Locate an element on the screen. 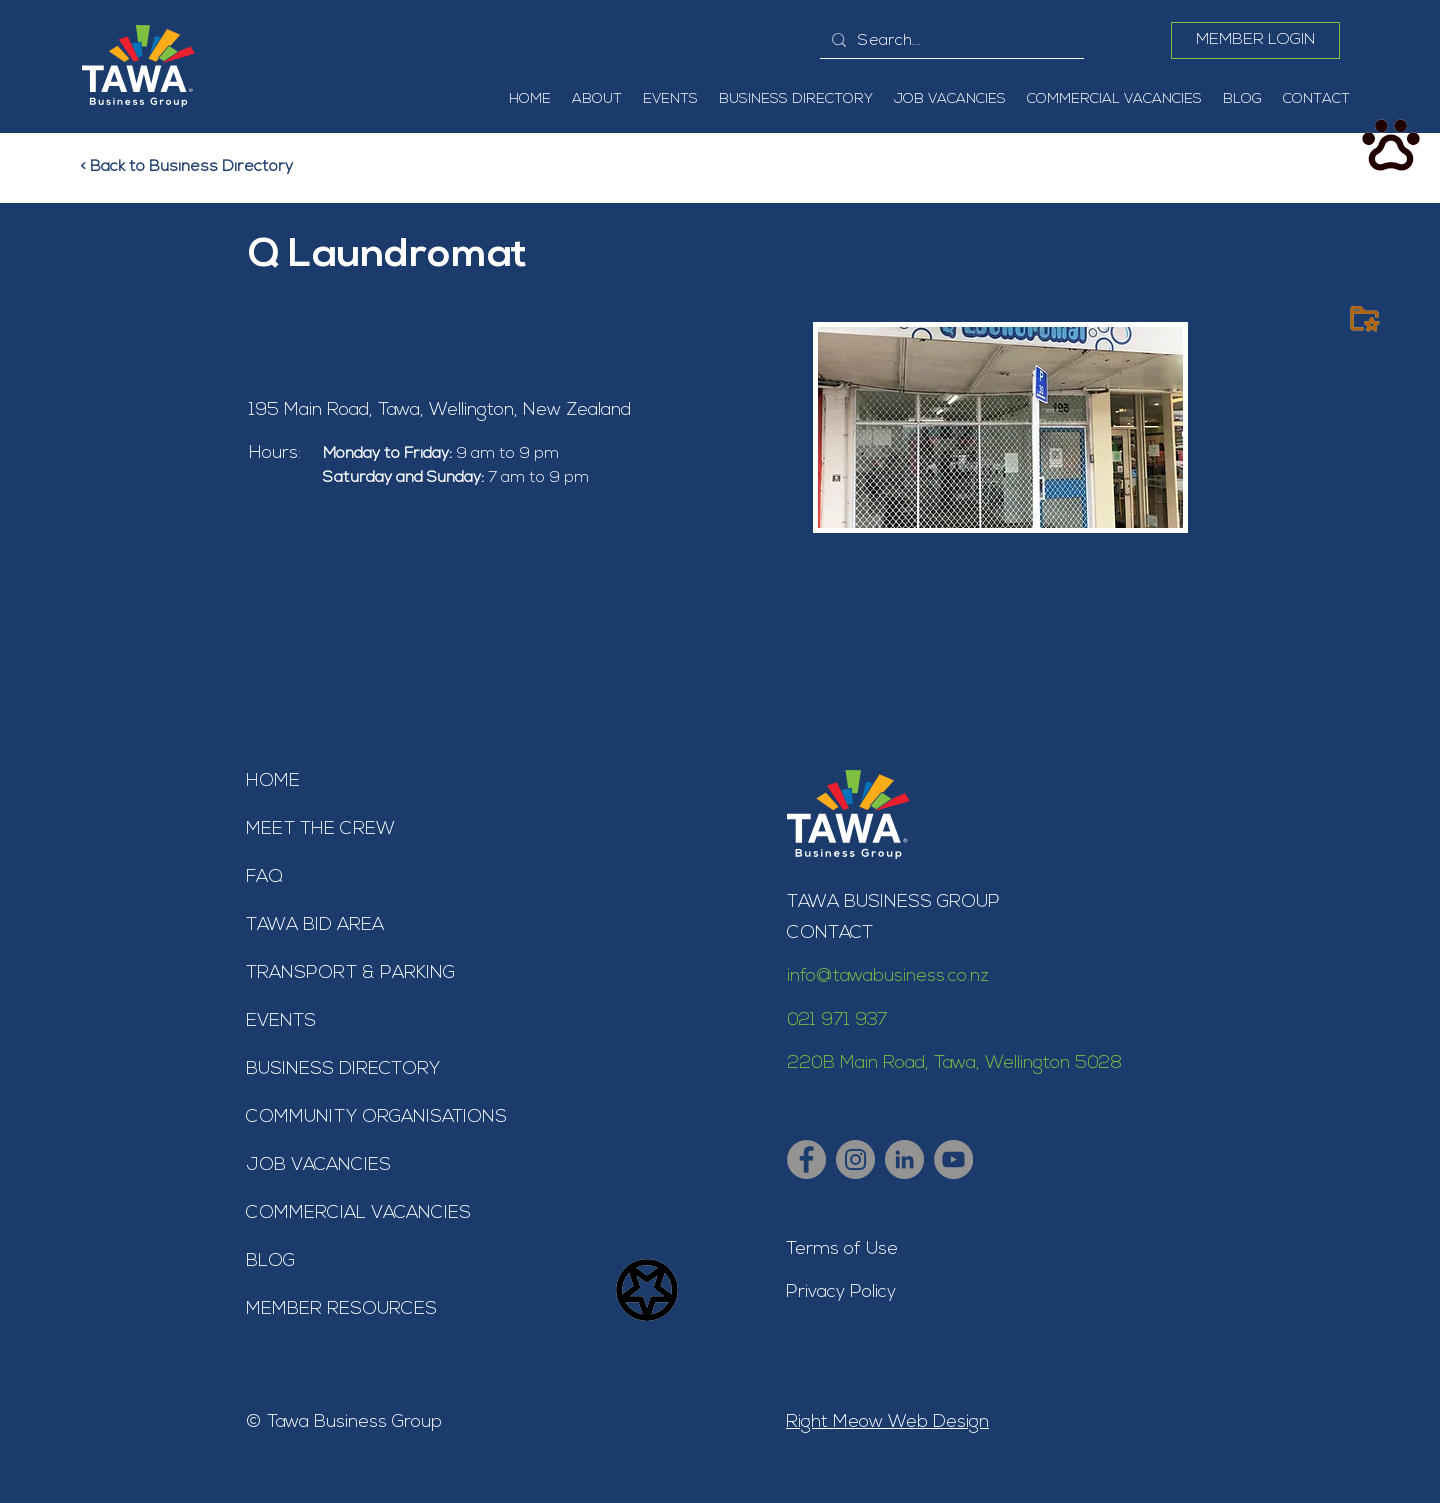 The height and width of the screenshot is (1503, 1440). access occult or mystical themed content is located at coordinates (647, 1290).